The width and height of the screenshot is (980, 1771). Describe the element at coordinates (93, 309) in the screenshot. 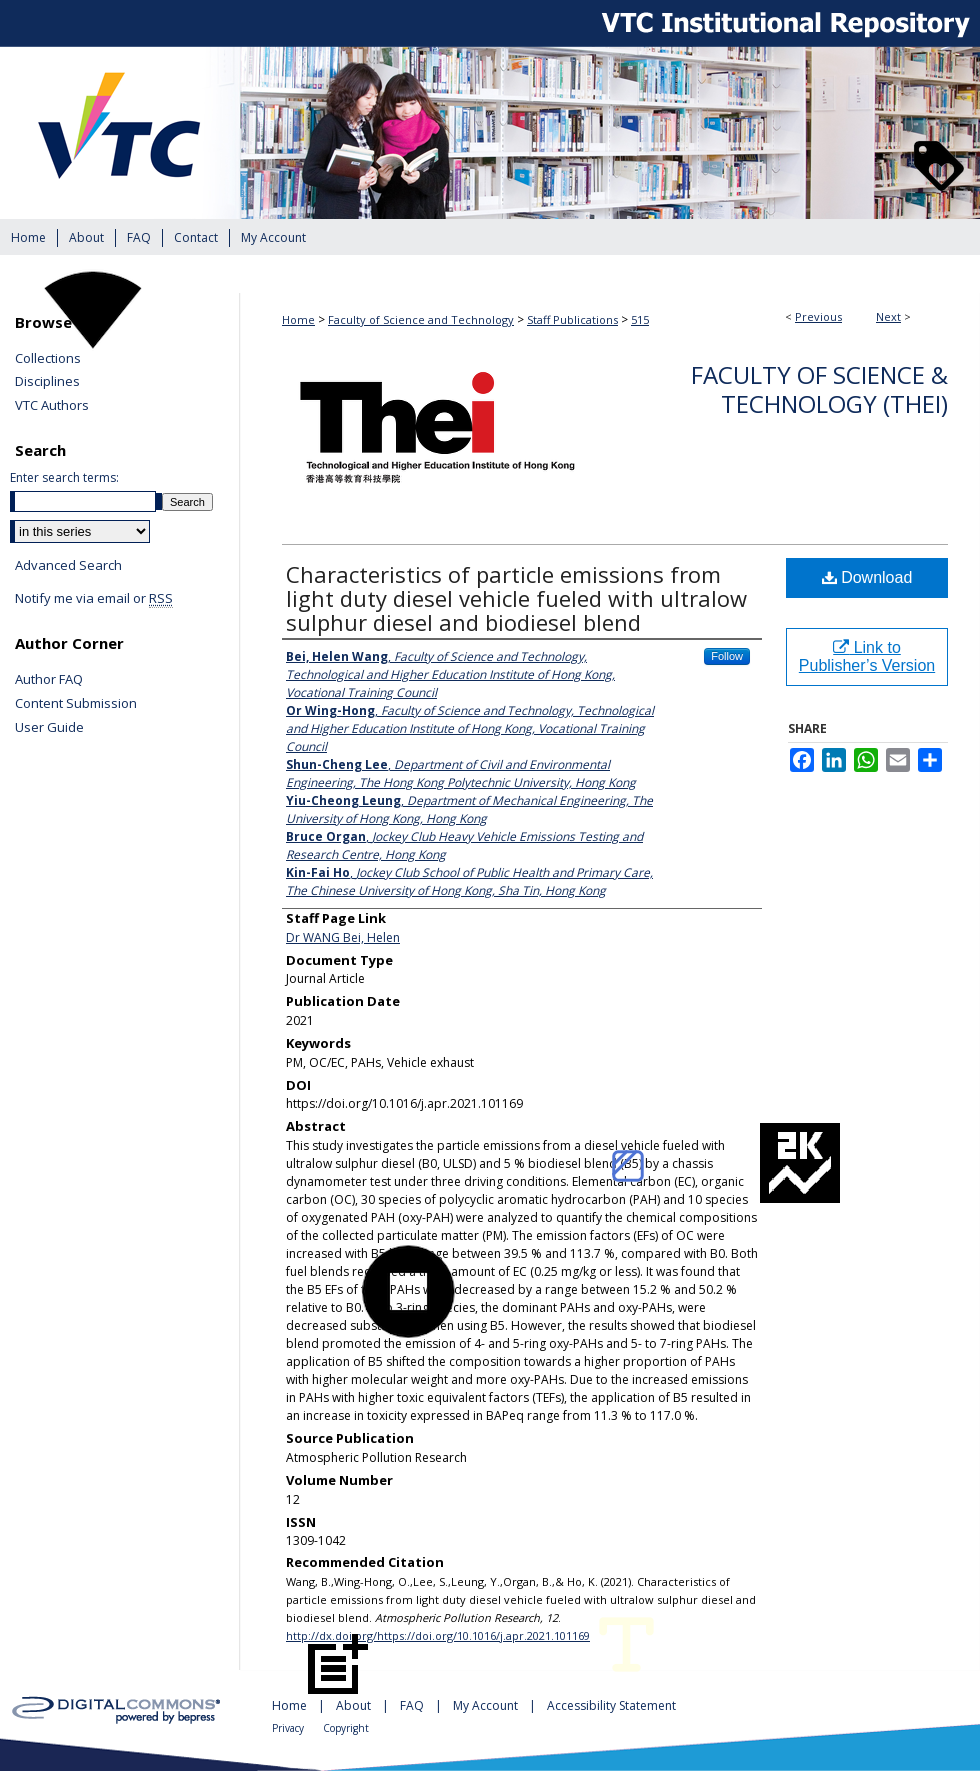

I see `indicates full wifi signal strength` at that location.